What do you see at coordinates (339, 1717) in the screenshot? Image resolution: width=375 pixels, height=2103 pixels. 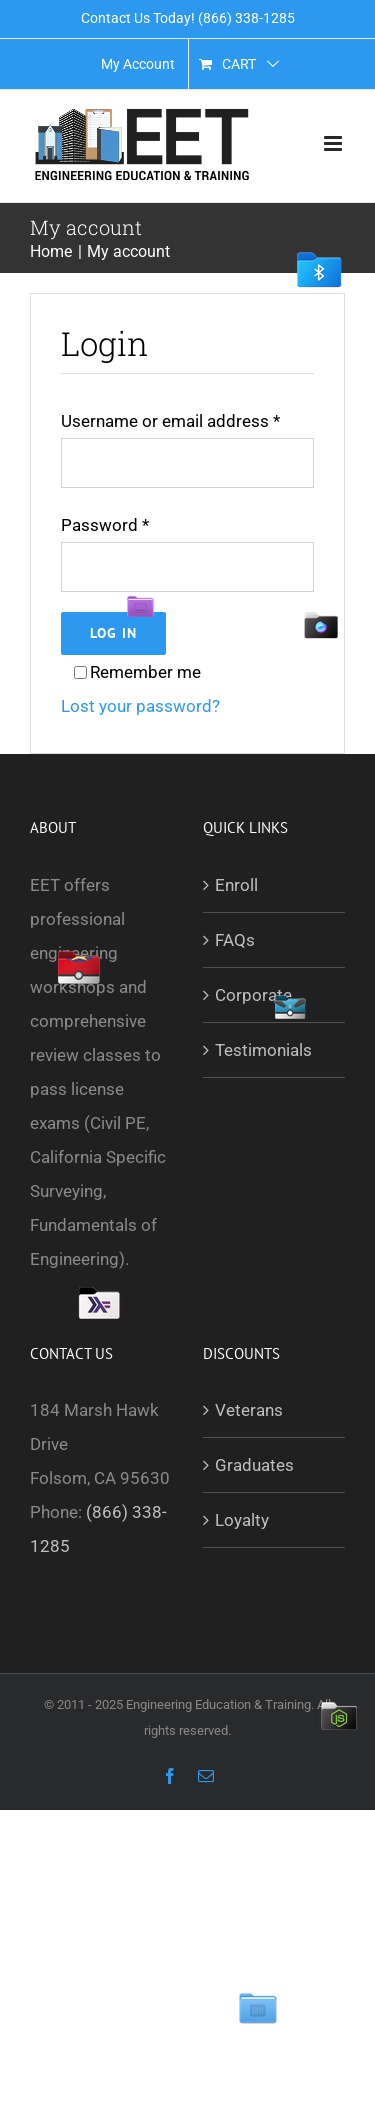 I see `folder containing node.js project files` at bounding box center [339, 1717].